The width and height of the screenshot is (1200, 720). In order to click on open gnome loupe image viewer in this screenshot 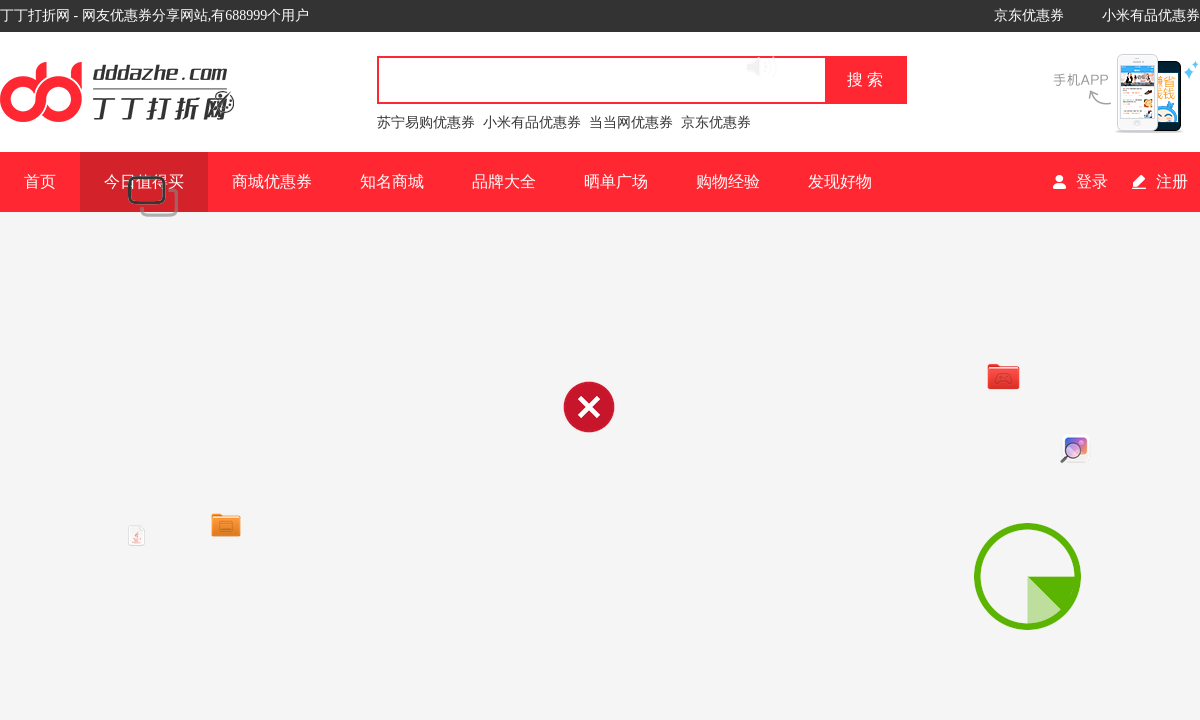, I will do `click(1076, 448)`.